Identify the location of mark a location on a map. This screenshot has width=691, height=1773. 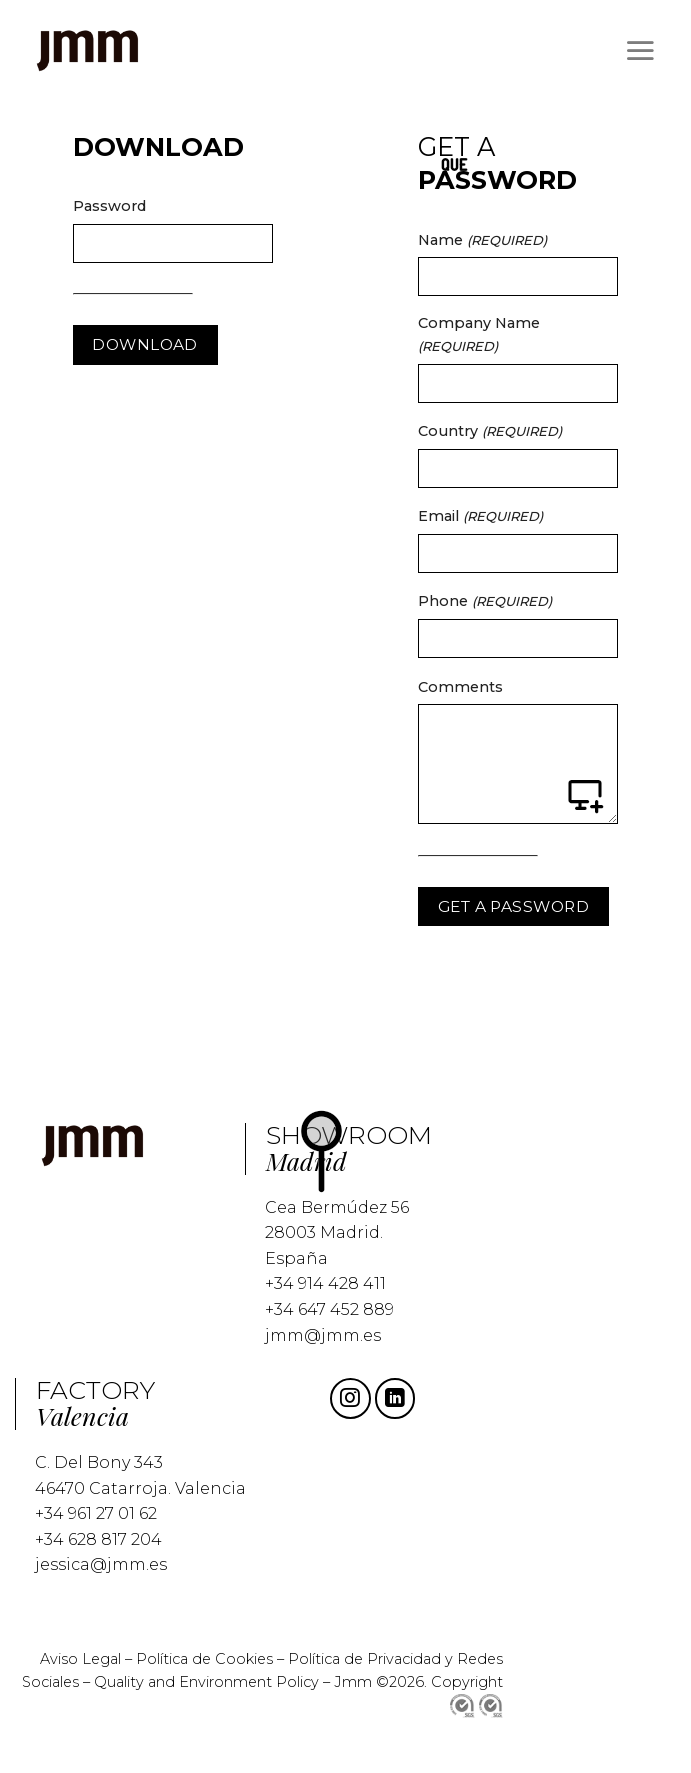
(321, 1151).